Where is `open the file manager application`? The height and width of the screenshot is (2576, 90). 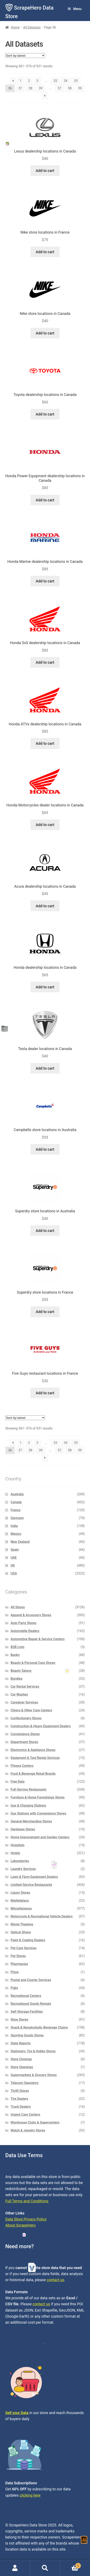 open the file manager application is located at coordinates (5, 1028).